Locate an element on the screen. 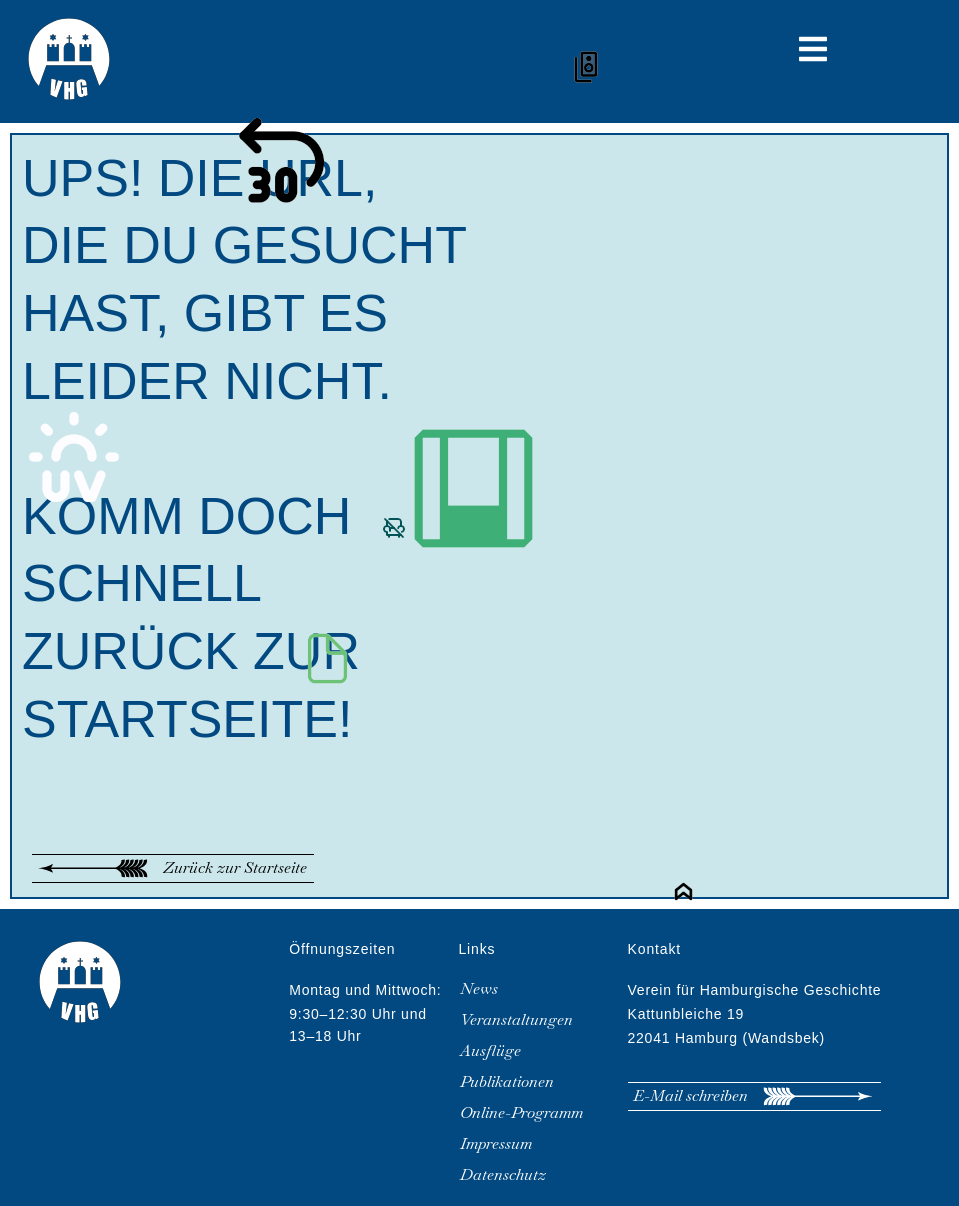 This screenshot has height=1206, width=959. manage connected speaker devices is located at coordinates (586, 67).